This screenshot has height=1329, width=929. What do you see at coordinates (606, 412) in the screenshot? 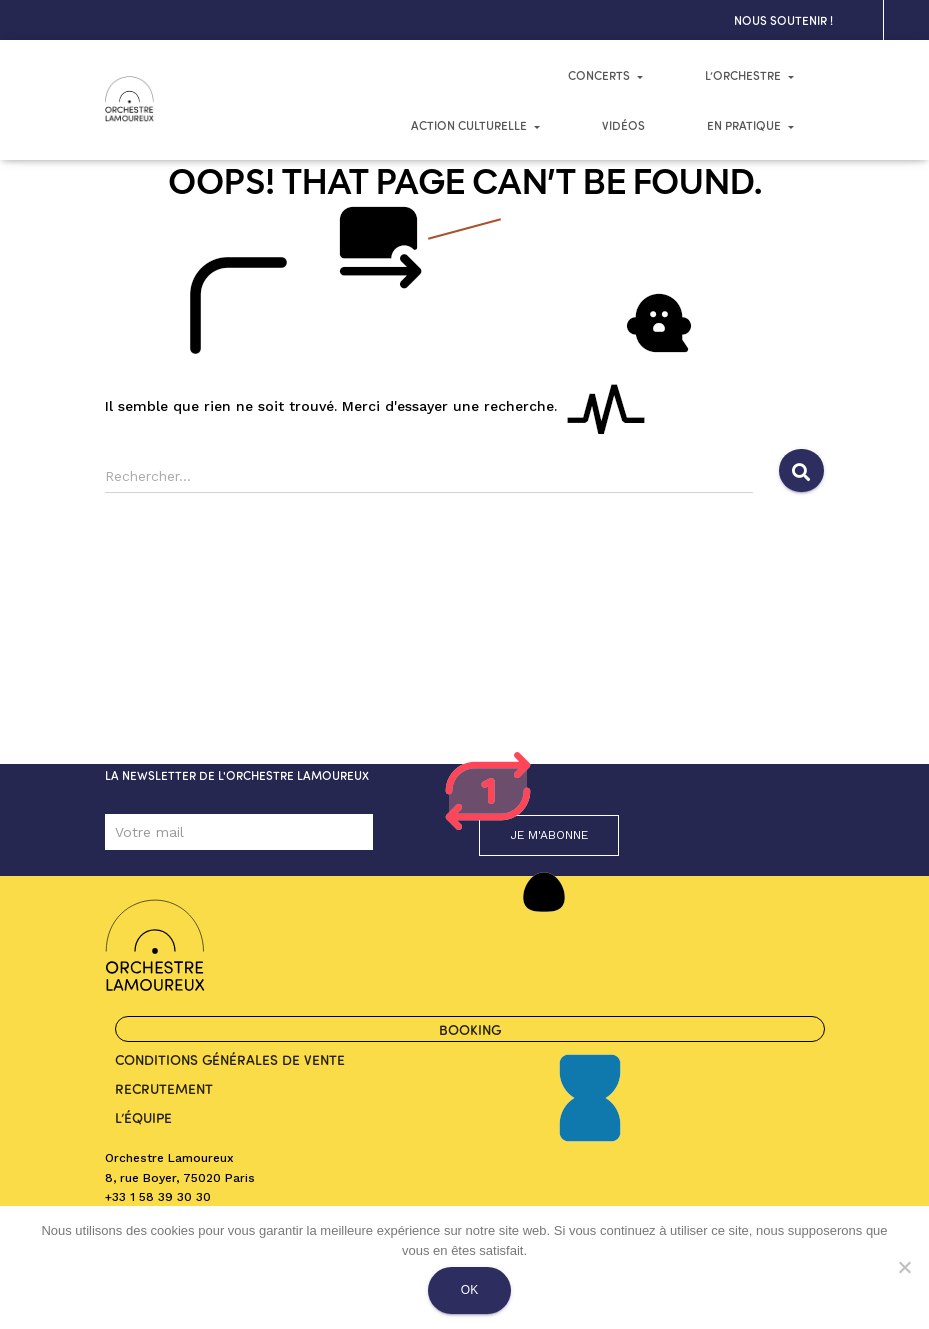
I see `view activity or system pulse` at bounding box center [606, 412].